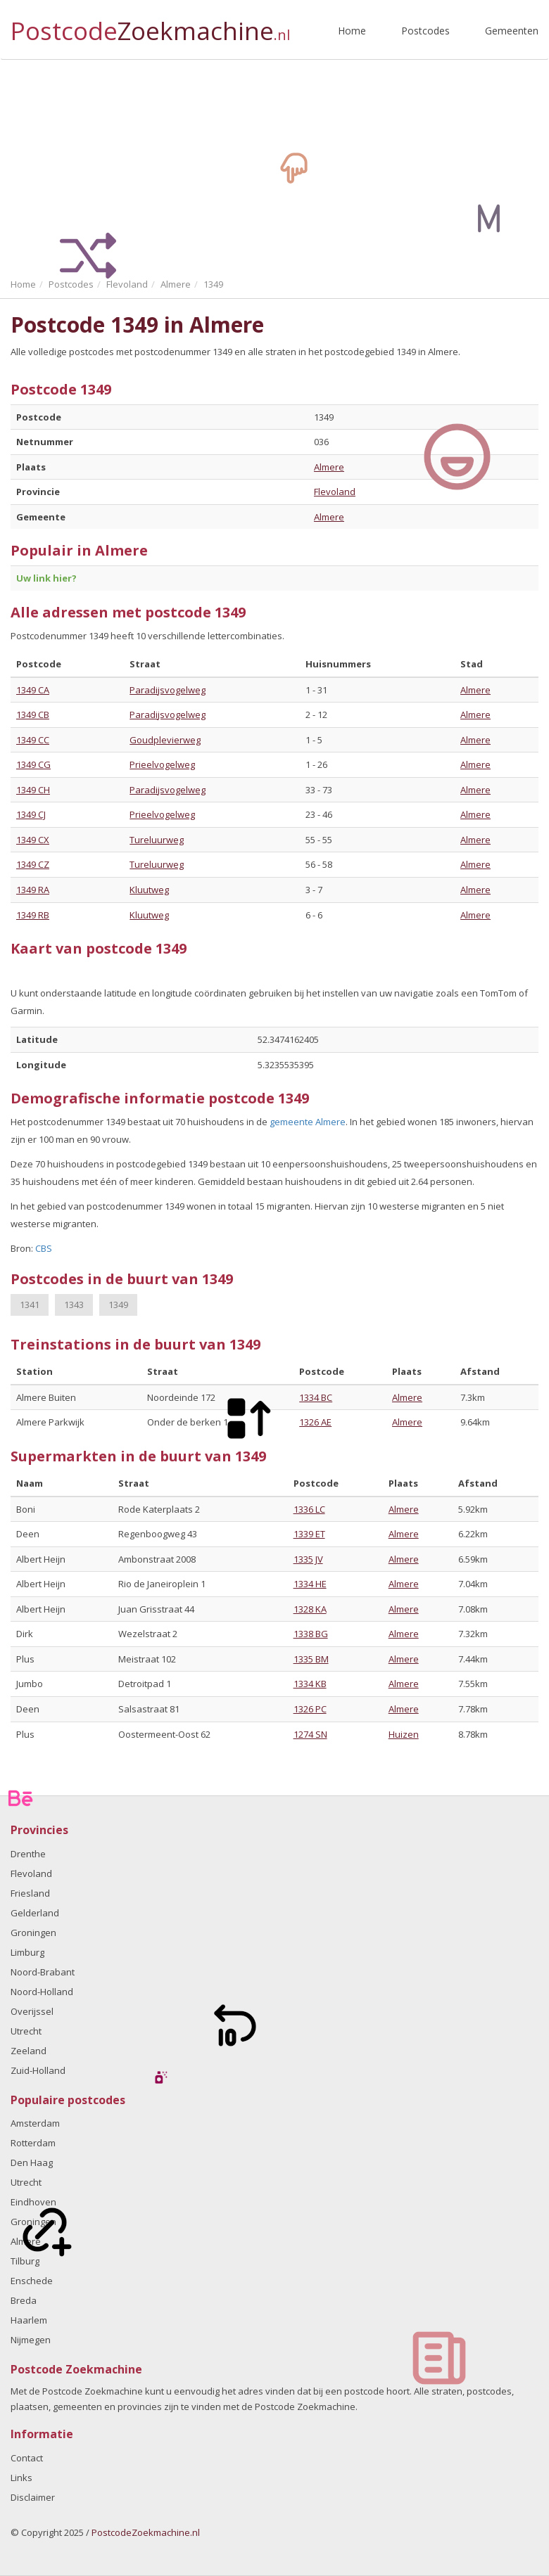 This screenshot has width=549, height=2576. What do you see at coordinates (20, 1798) in the screenshot?
I see `link to Behance portfolio` at bounding box center [20, 1798].